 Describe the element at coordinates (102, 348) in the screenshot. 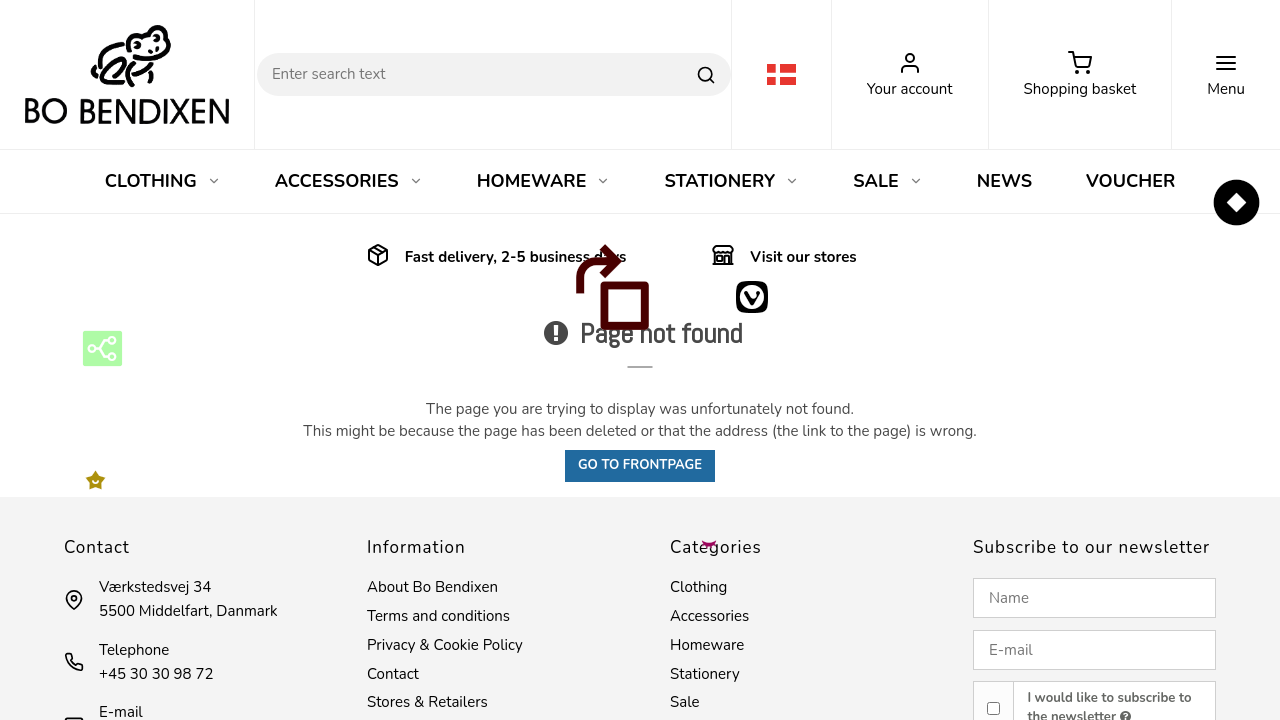

I see `view on StackShare` at that location.